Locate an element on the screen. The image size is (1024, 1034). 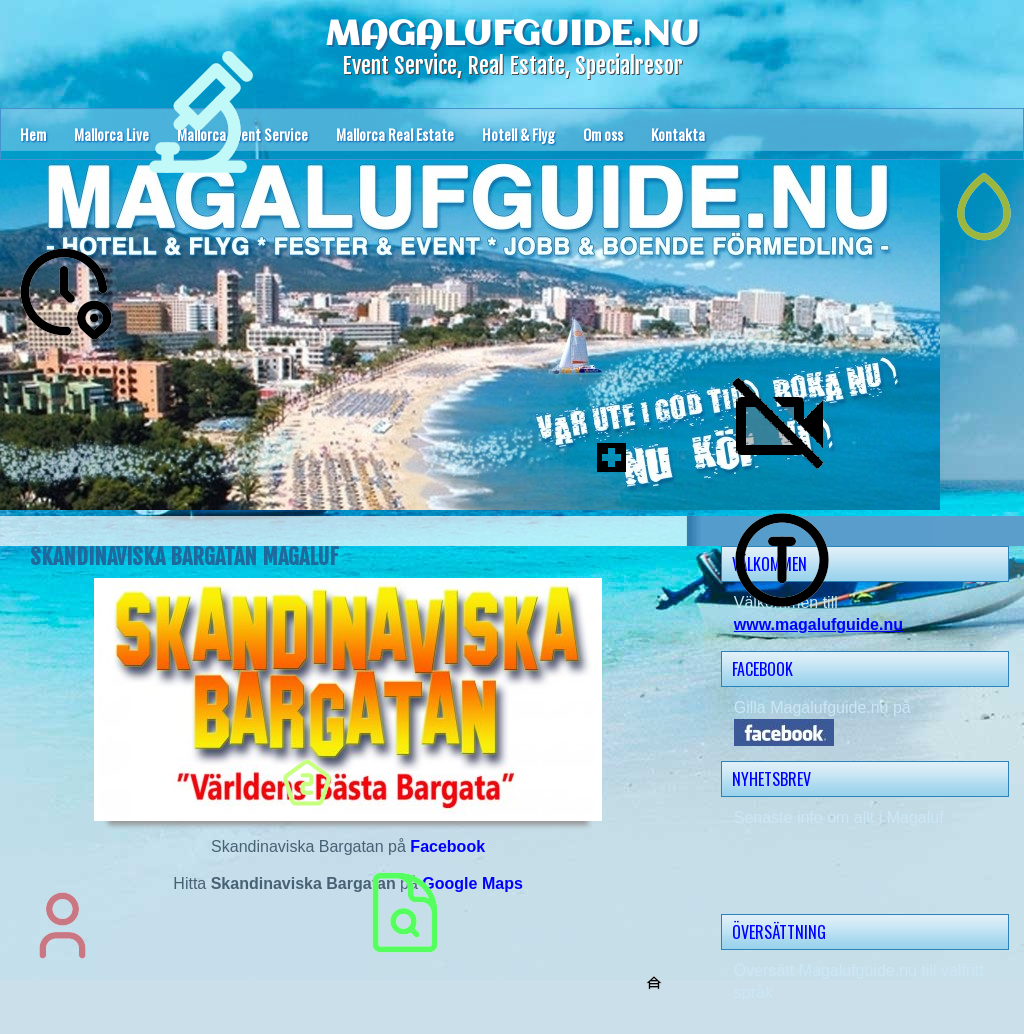
indicates step 2 in a multi-step process is located at coordinates (307, 784).